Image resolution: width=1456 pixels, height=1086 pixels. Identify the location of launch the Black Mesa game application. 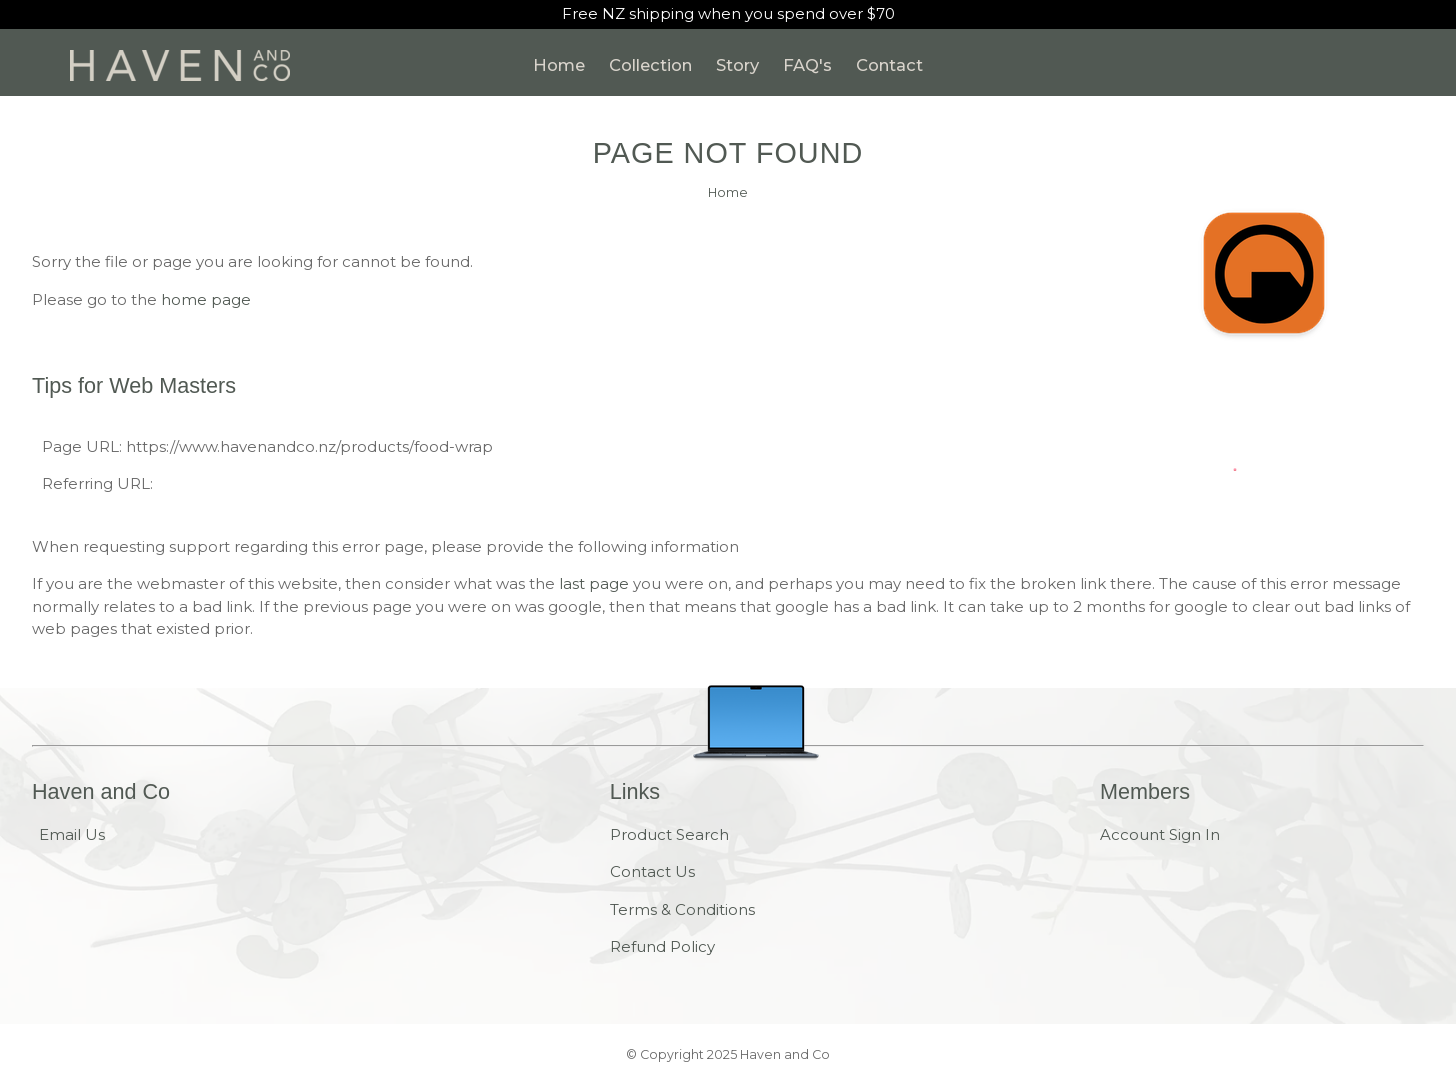
(1264, 273).